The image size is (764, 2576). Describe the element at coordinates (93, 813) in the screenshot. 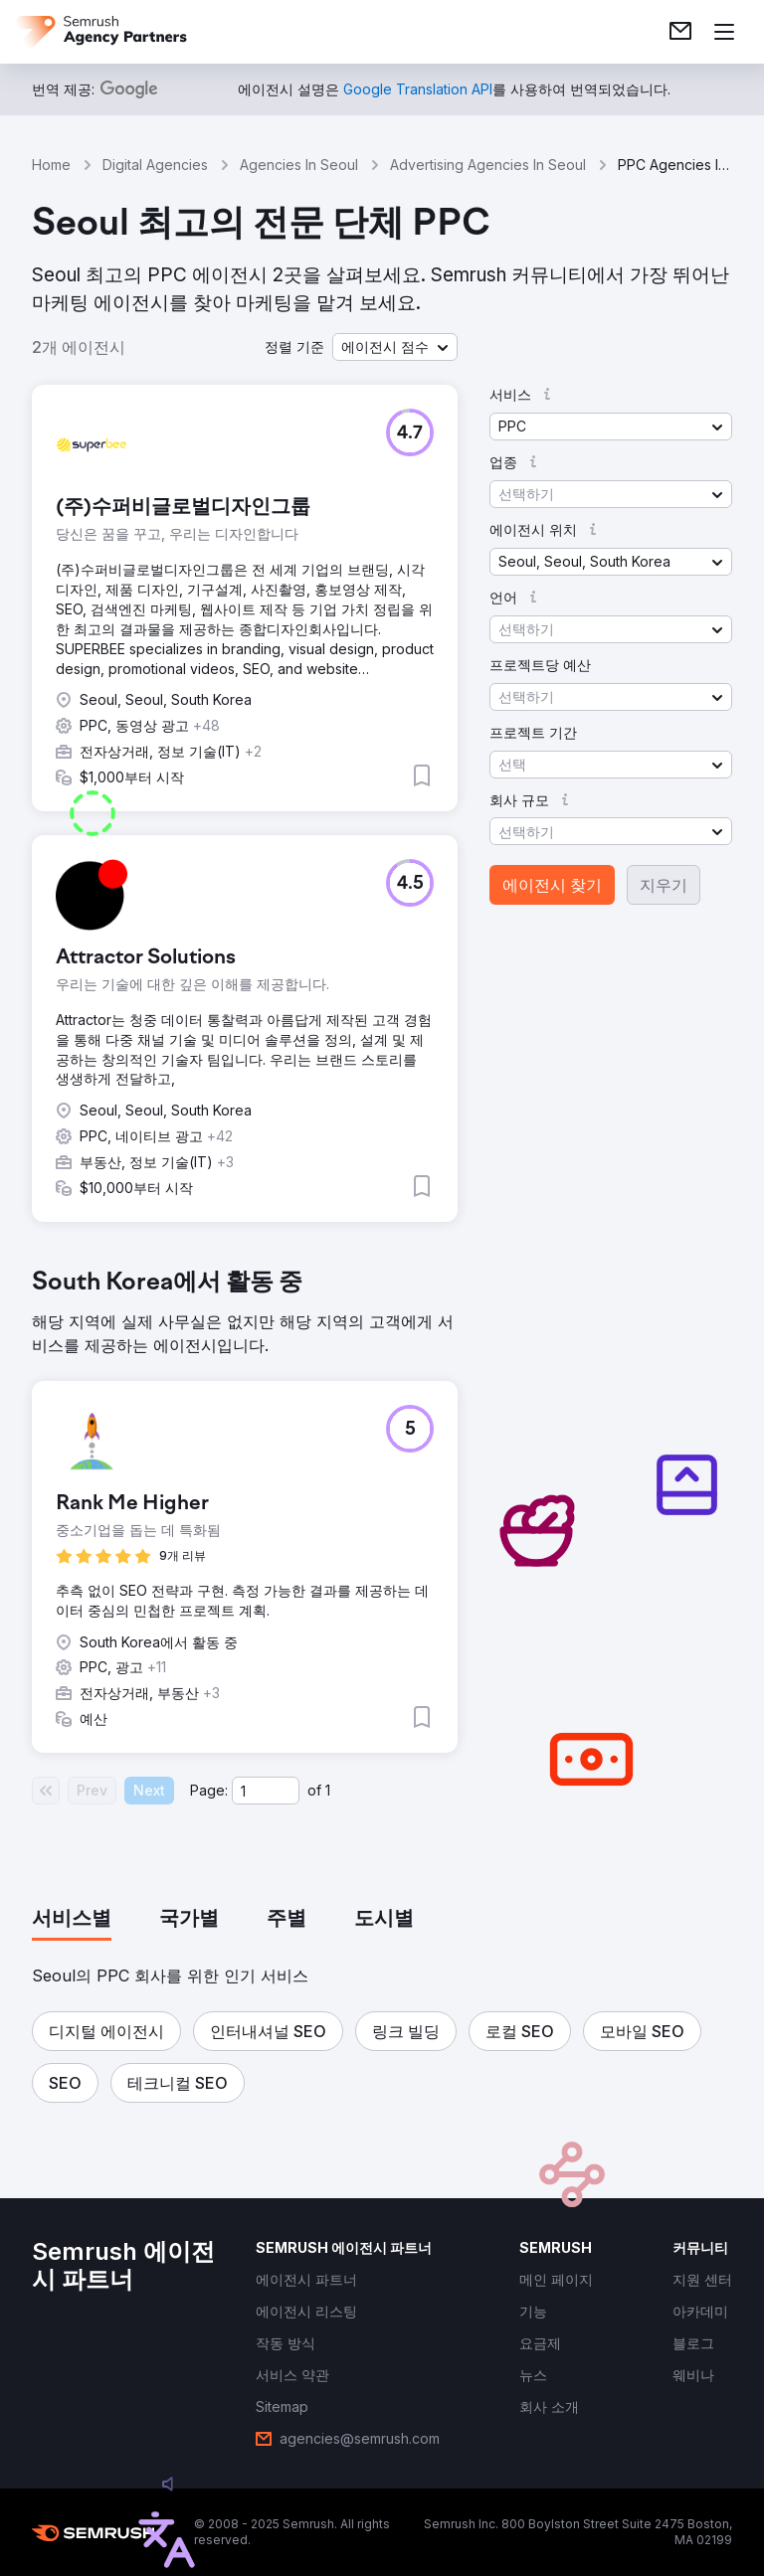

I see `indicates a pending or in-progress state` at that location.